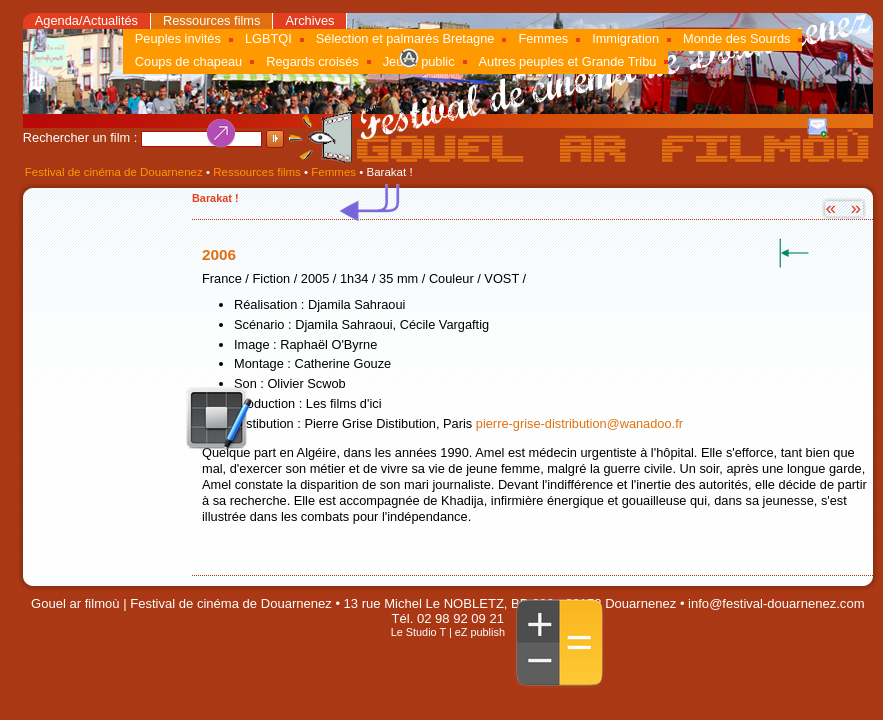 The width and height of the screenshot is (883, 720). I want to click on compose a new email message, so click(817, 126).